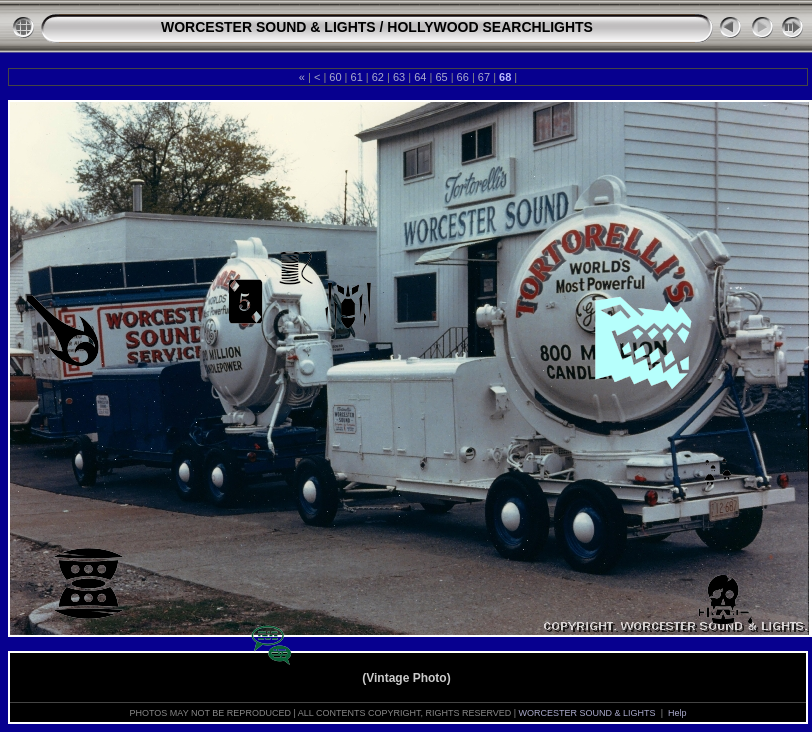 Image resolution: width=812 pixels, height=732 pixels. I want to click on cast a fire spell or ability, so click(63, 330).